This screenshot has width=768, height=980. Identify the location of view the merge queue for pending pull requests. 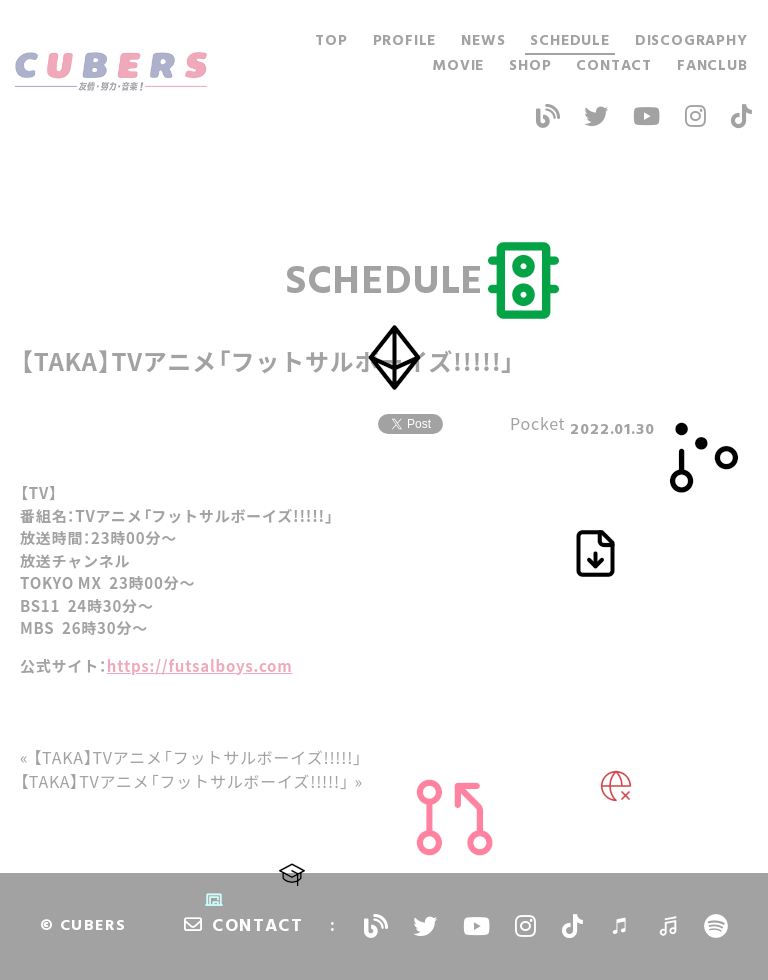
(704, 455).